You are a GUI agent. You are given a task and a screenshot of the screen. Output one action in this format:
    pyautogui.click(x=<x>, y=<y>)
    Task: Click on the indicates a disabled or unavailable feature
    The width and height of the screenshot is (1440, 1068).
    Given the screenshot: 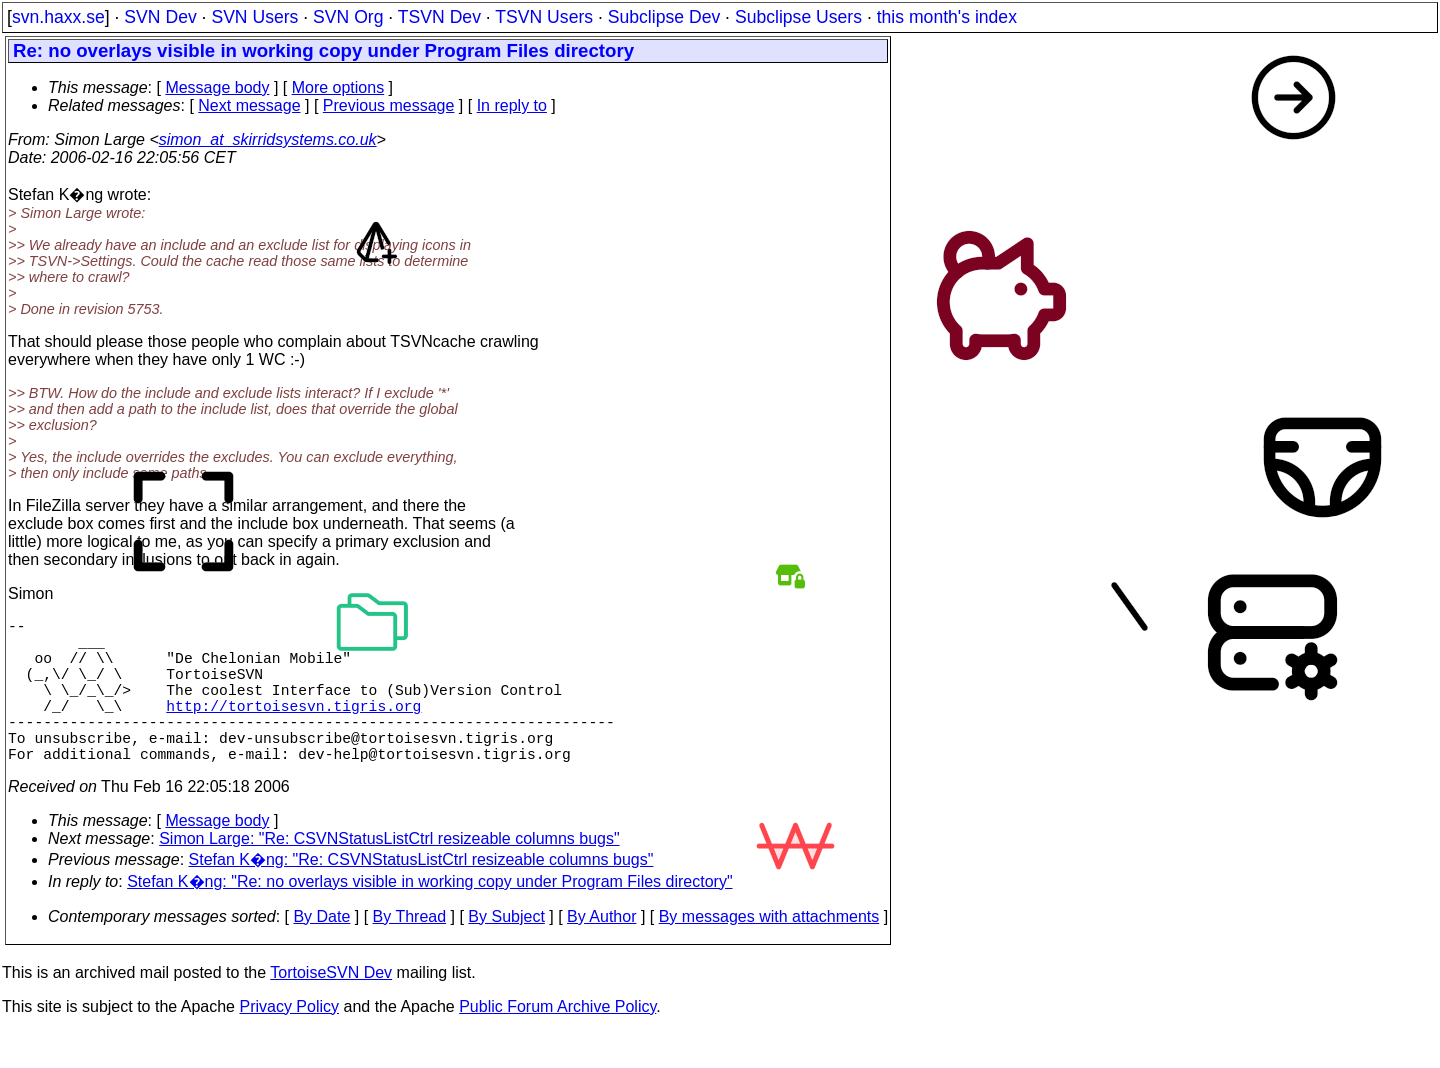 What is the action you would take?
    pyautogui.click(x=1129, y=606)
    